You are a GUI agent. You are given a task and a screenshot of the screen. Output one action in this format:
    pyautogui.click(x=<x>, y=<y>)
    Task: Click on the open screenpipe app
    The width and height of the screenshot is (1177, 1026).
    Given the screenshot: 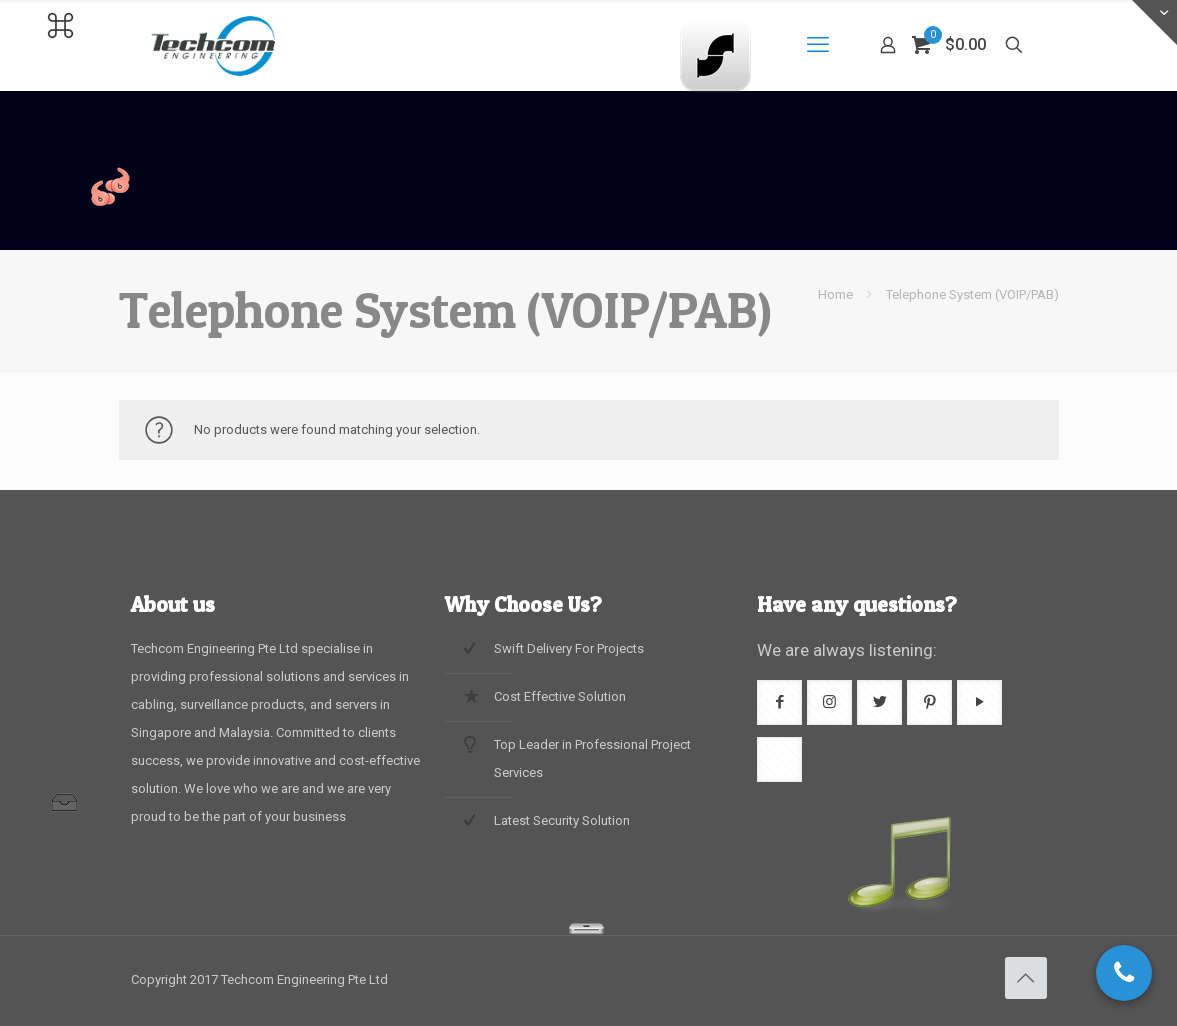 What is the action you would take?
    pyautogui.click(x=715, y=55)
    